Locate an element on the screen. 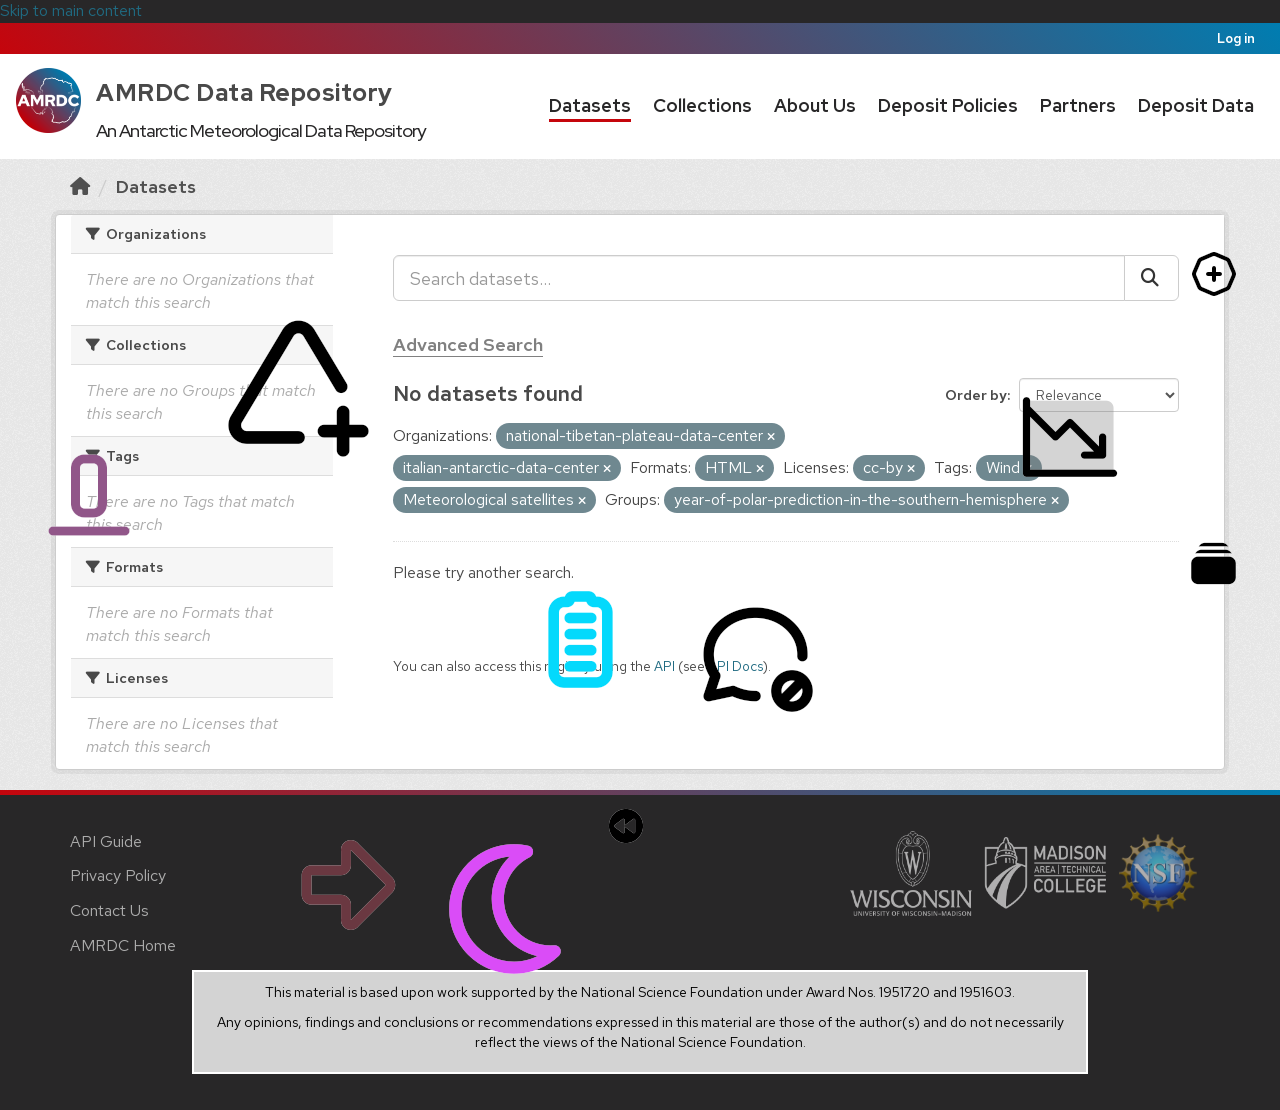  toggle dark mode is located at coordinates (514, 909).